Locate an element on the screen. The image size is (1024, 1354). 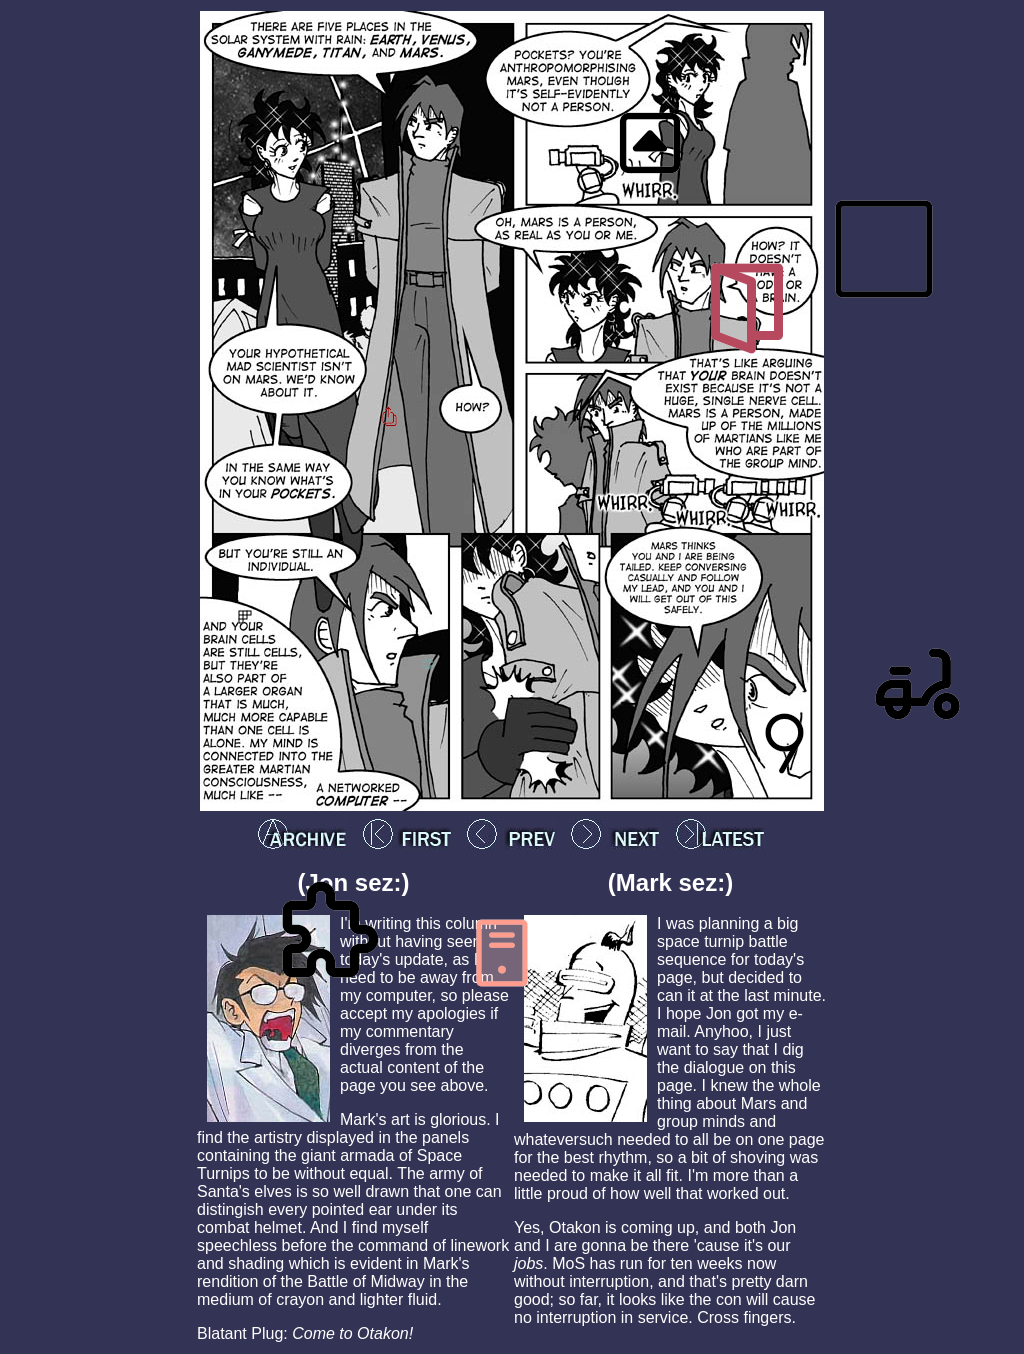
indicates the number nine in a list or sequence is located at coordinates (784, 743).